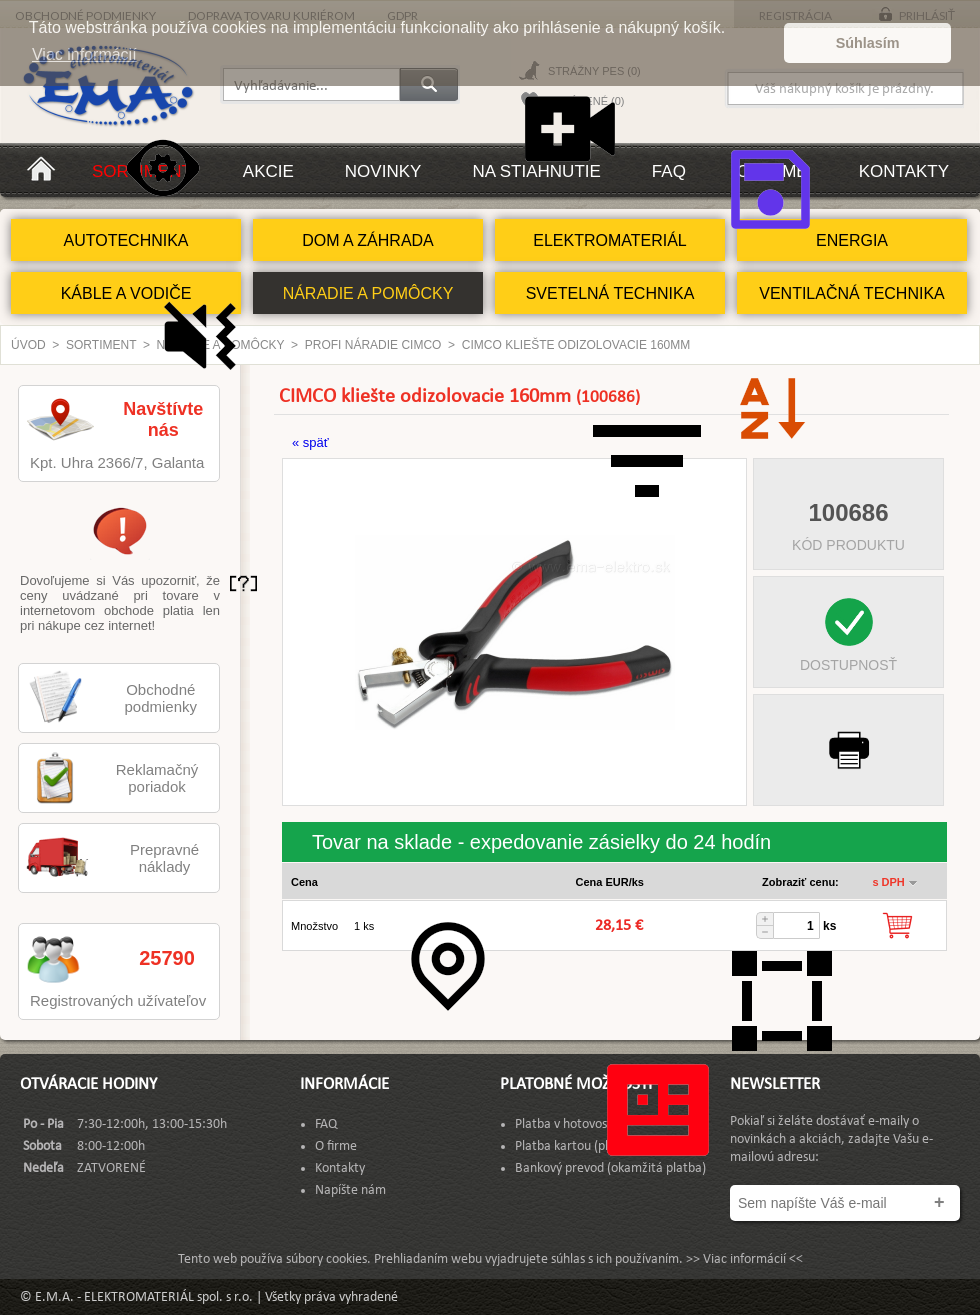  What do you see at coordinates (243, 583) in the screenshot?
I see `visit the Philadelphia Inquirer website` at bounding box center [243, 583].